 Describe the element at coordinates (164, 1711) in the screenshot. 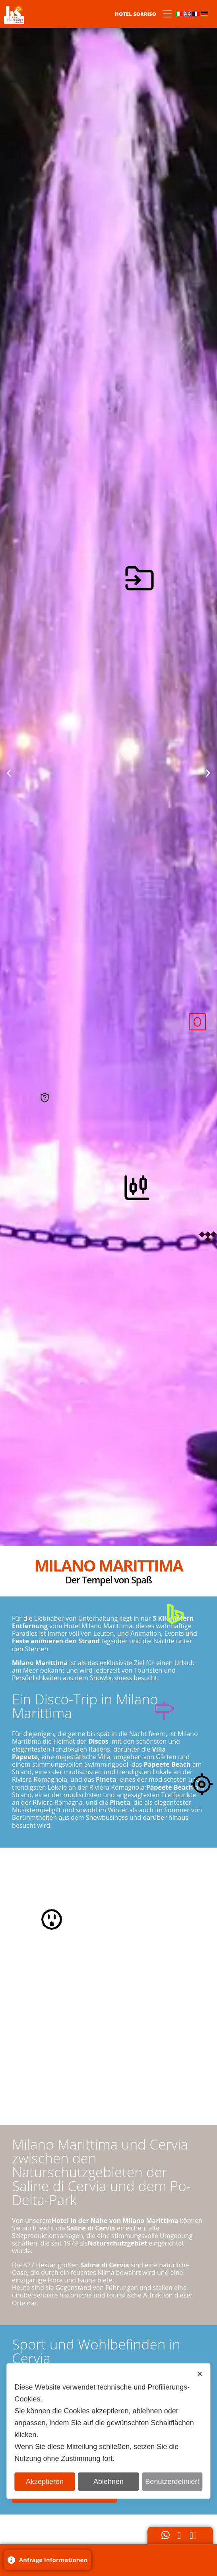

I see `navigate to project milestones` at that location.